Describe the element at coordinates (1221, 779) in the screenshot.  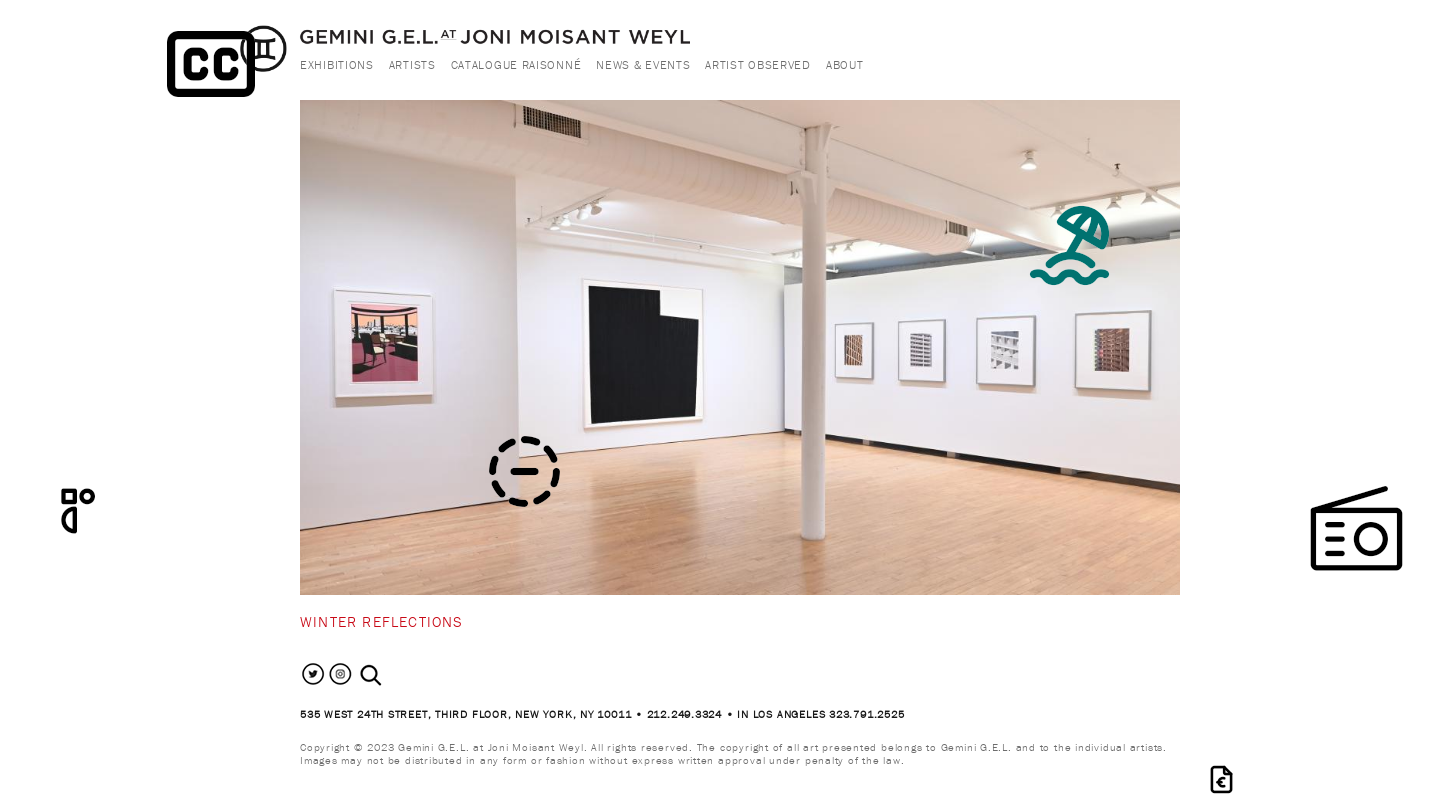
I see `view euro currency document` at that location.